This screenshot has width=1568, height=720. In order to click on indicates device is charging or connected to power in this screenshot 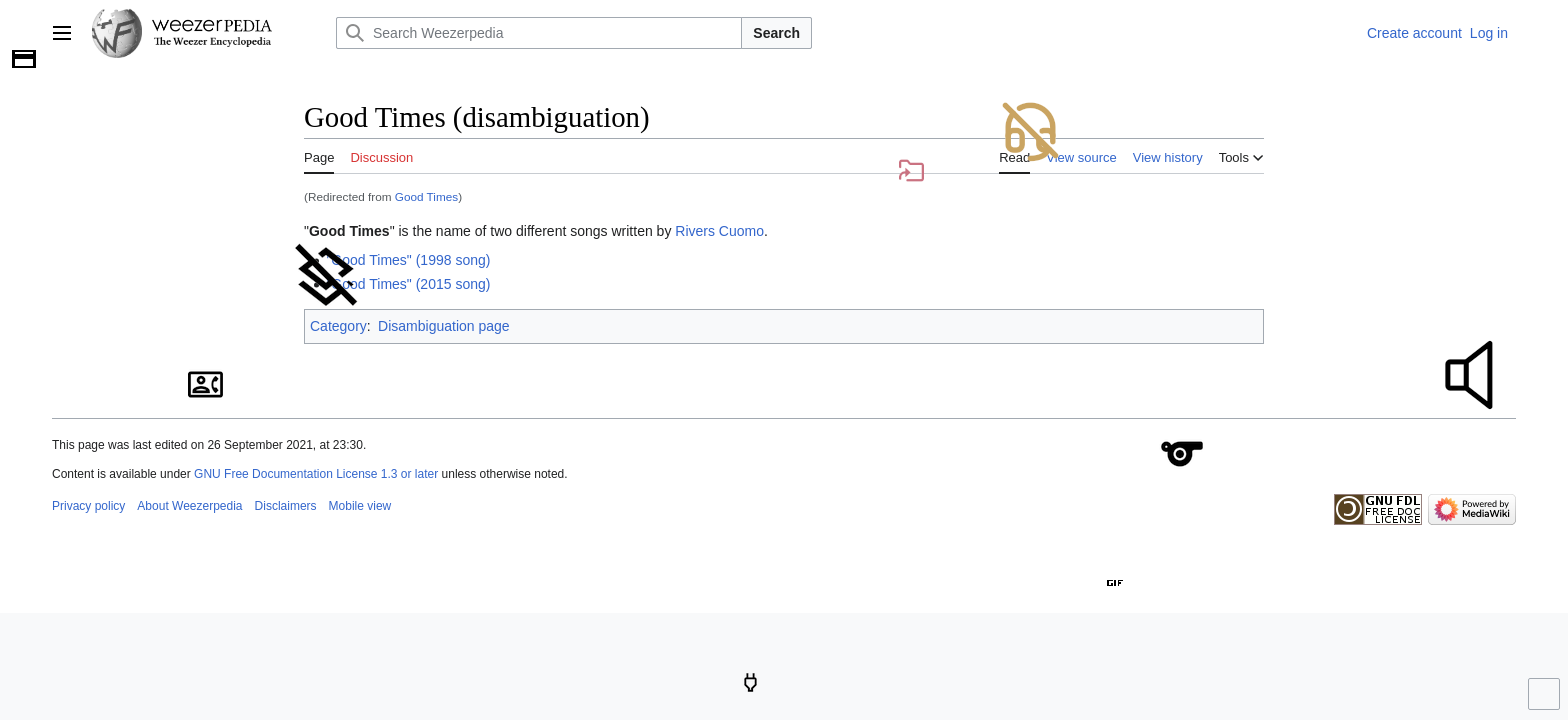, I will do `click(750, 682)`.